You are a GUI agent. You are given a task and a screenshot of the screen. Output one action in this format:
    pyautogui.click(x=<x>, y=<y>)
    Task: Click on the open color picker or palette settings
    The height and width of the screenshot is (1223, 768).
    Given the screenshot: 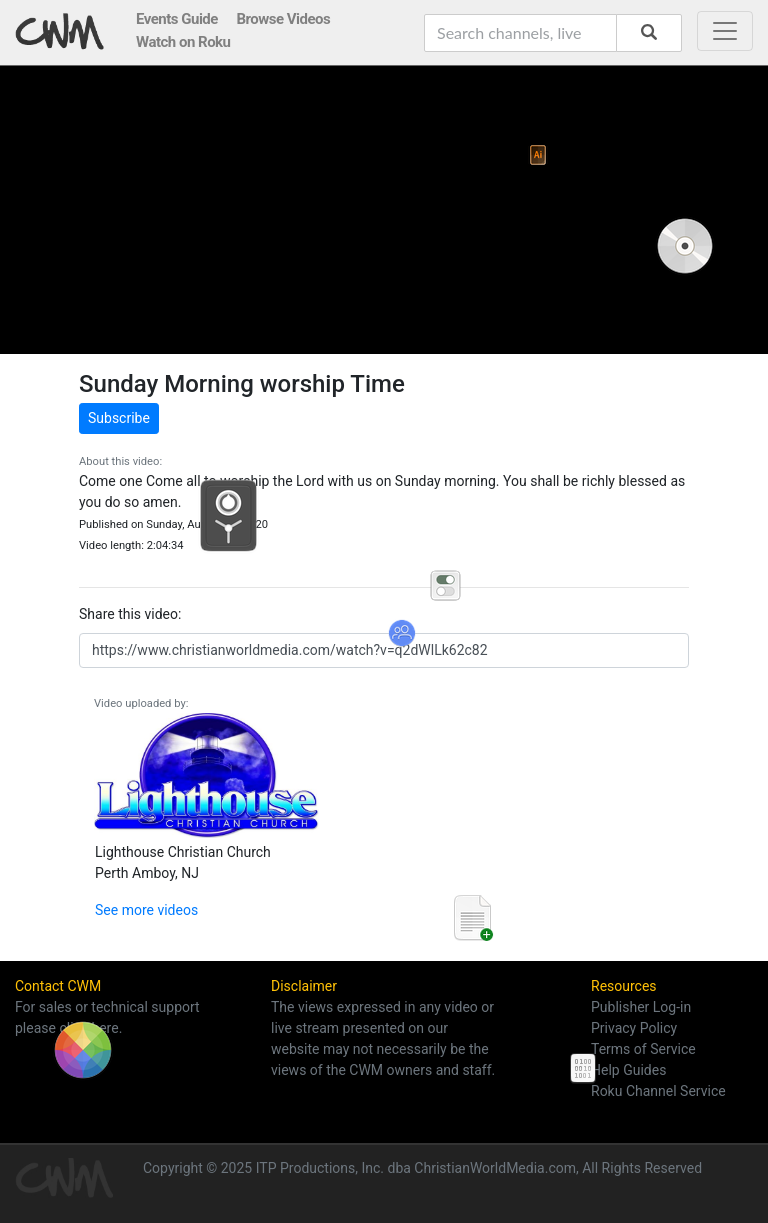 What is the action you would take?
    pyautogui.click(x=83, y=1050)
    